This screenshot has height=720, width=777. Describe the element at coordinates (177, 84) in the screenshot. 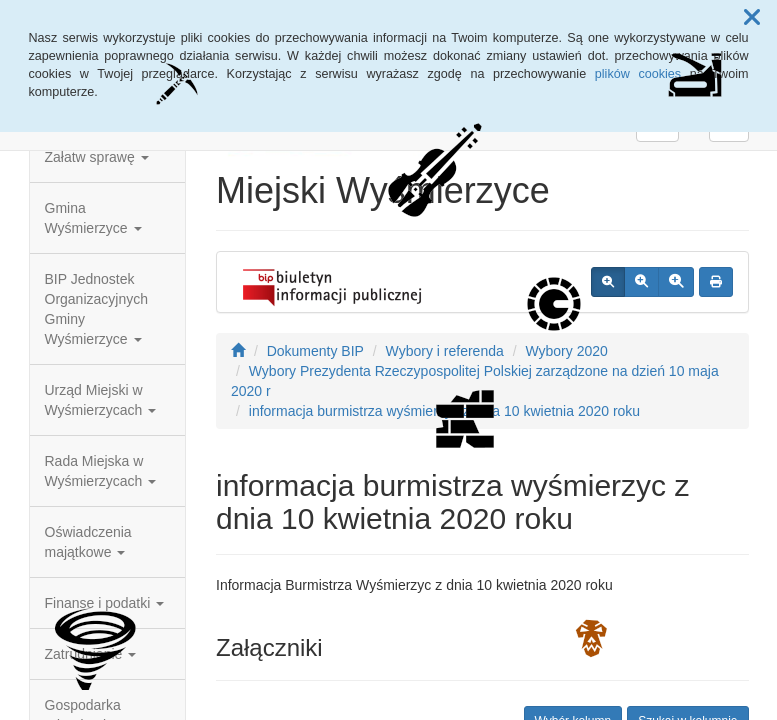

I see `select war pick weapon in game inventory` at that location.